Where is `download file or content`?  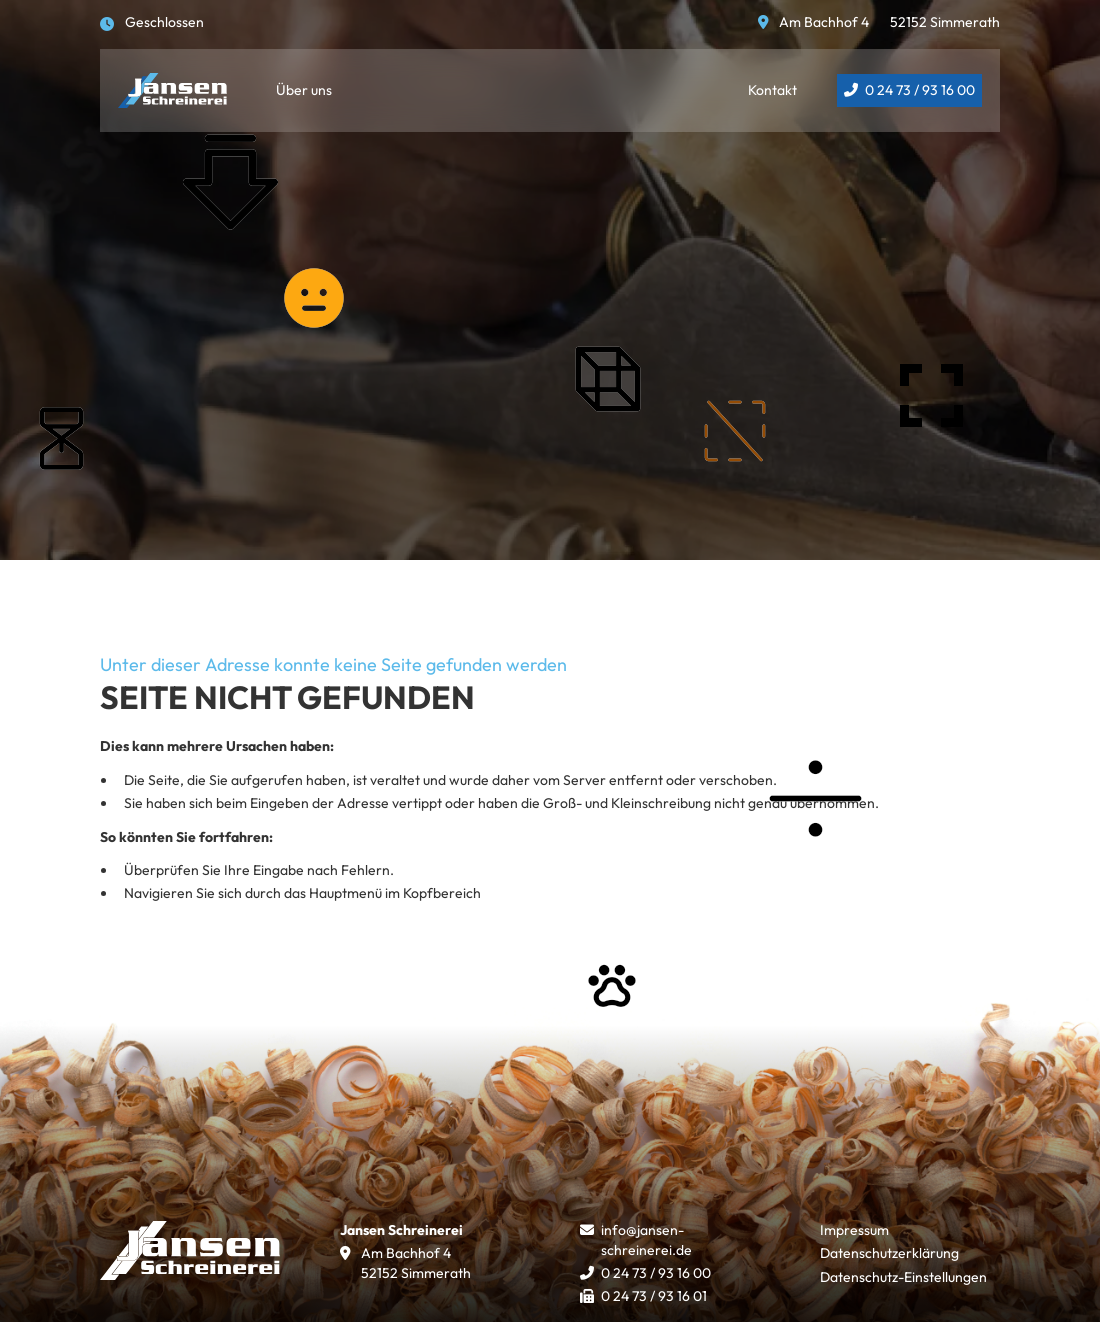
download file or content is located at coordinates (230, 178).